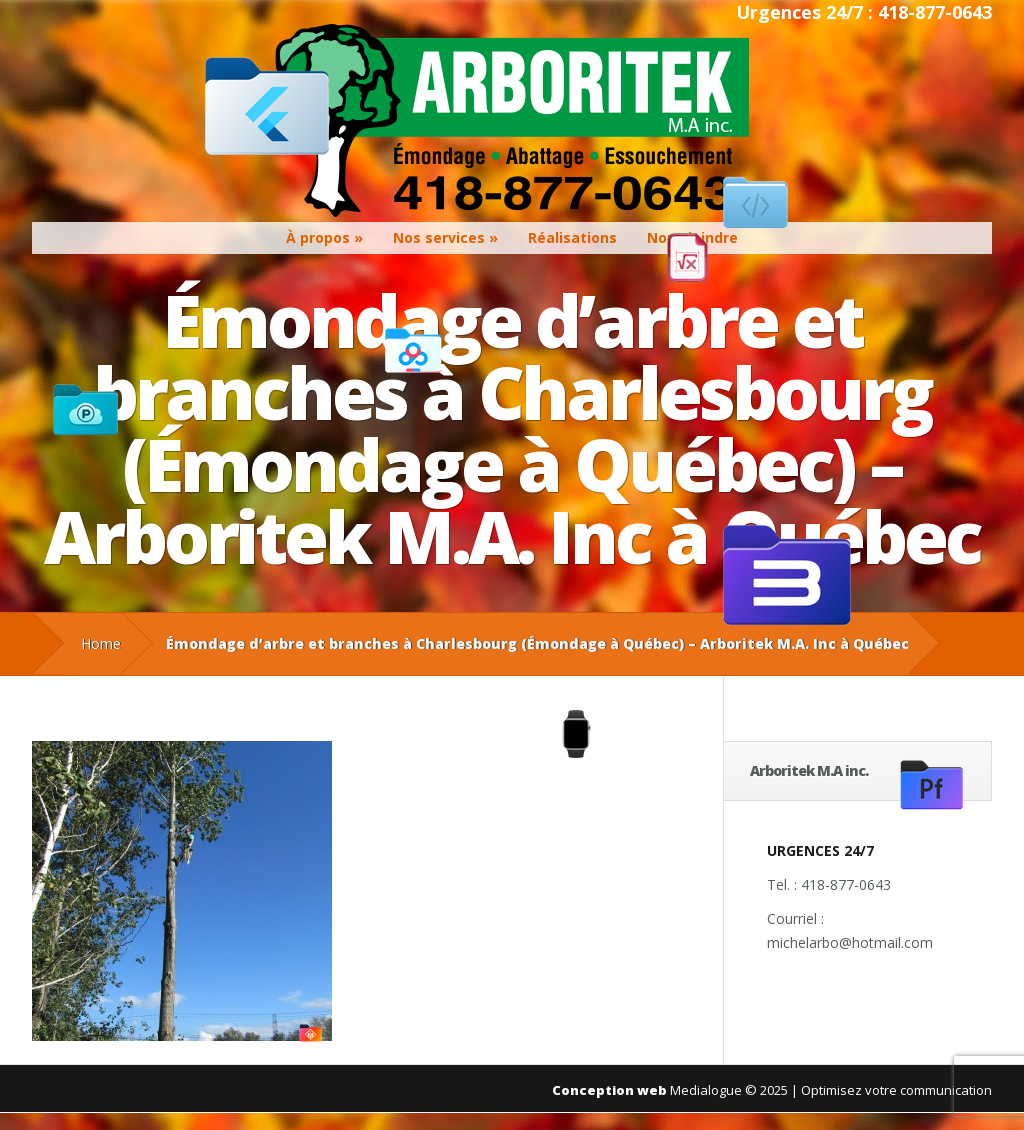 The height and width of the screenshot is (1130, 1024). What do you see at coordinates (786, 578) in the screenshot?
I see `rpcs3 emulator folder` at bounding box center [786, 578].